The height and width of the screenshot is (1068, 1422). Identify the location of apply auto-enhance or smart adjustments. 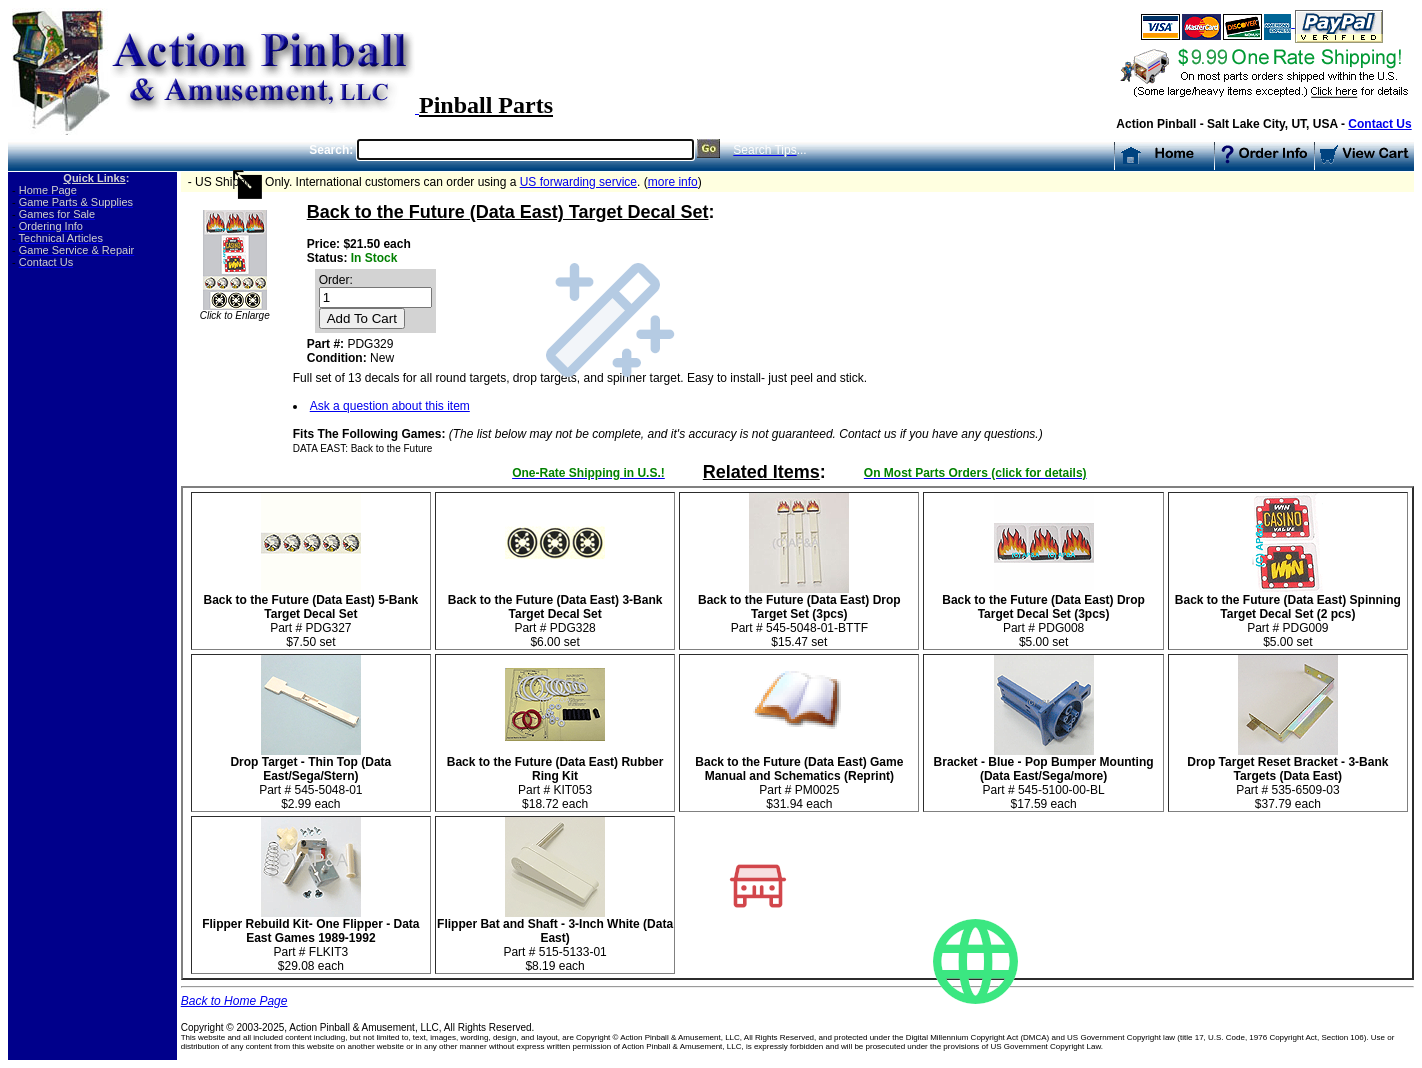
(603, 320).